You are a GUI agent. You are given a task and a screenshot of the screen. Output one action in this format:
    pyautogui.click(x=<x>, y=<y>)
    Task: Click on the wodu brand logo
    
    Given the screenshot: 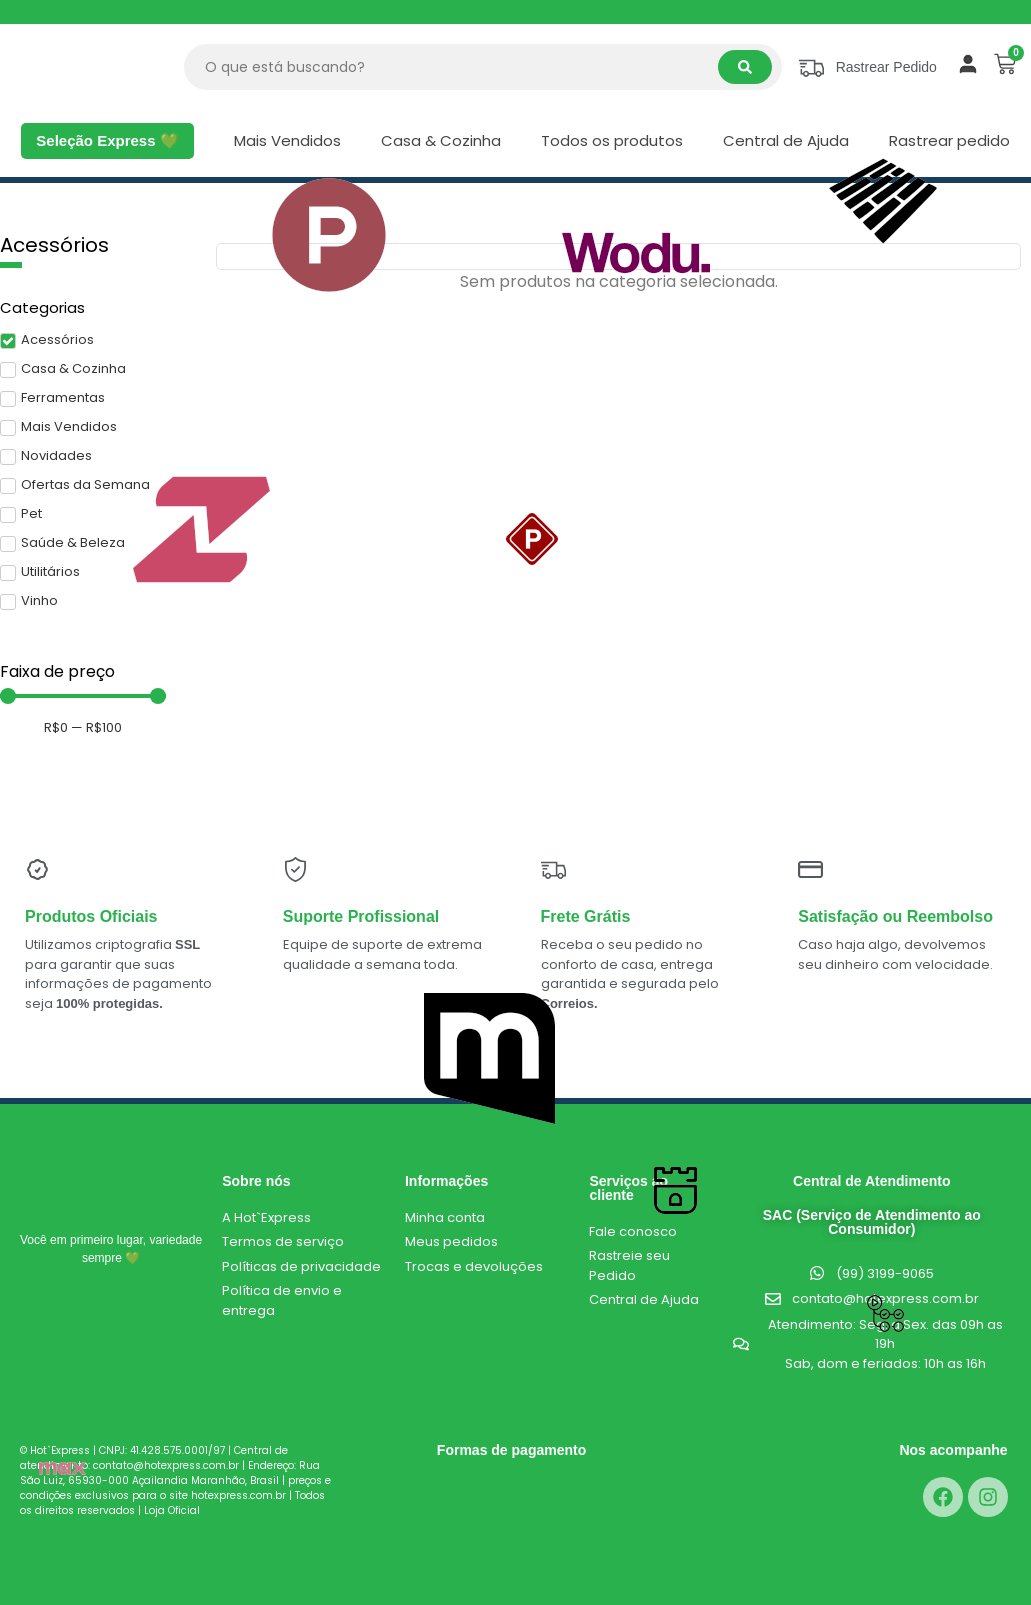 What is the action you would take?
    pyautogui.click(x=636, y=253)
    